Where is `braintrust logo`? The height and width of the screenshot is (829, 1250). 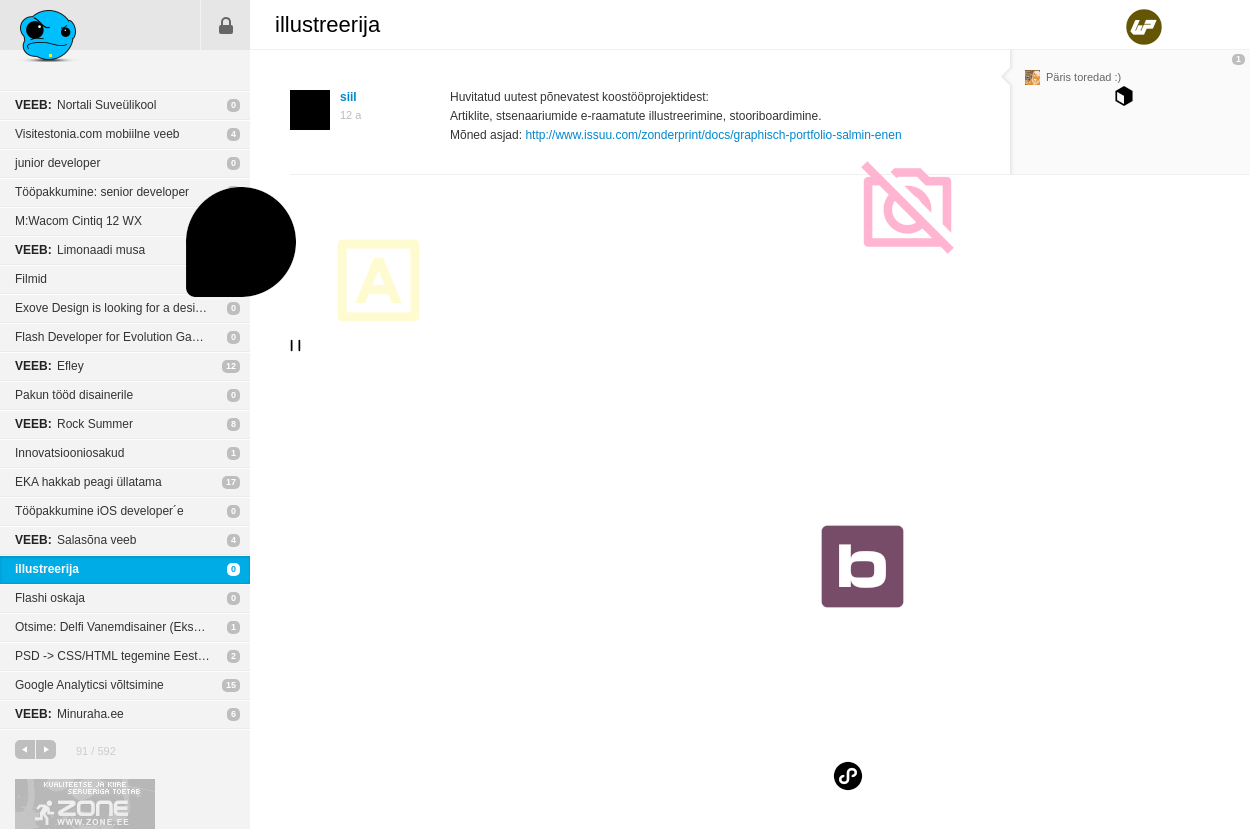 braintrust logo is located at coordinates (241, 242).